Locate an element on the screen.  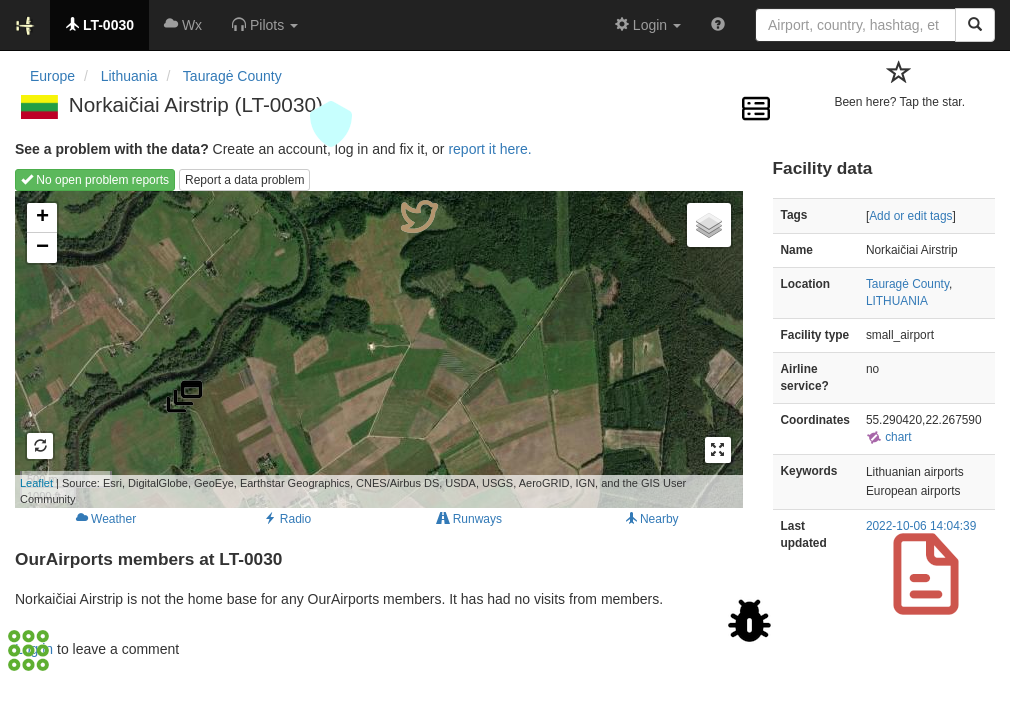
share to twitter is located at coordinates (419, 216).